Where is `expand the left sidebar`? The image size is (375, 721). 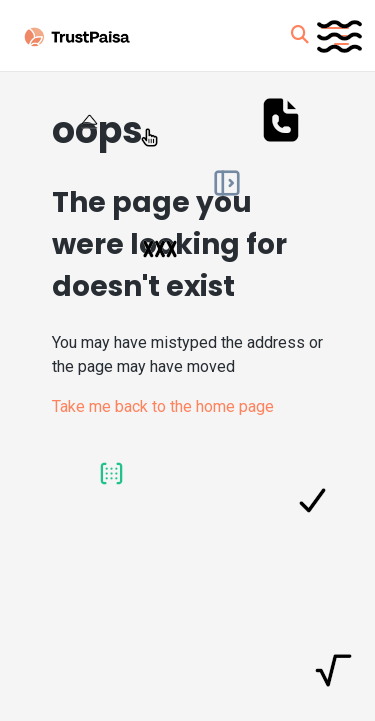
expand the left sidebar is located at coordinates (227, 183).